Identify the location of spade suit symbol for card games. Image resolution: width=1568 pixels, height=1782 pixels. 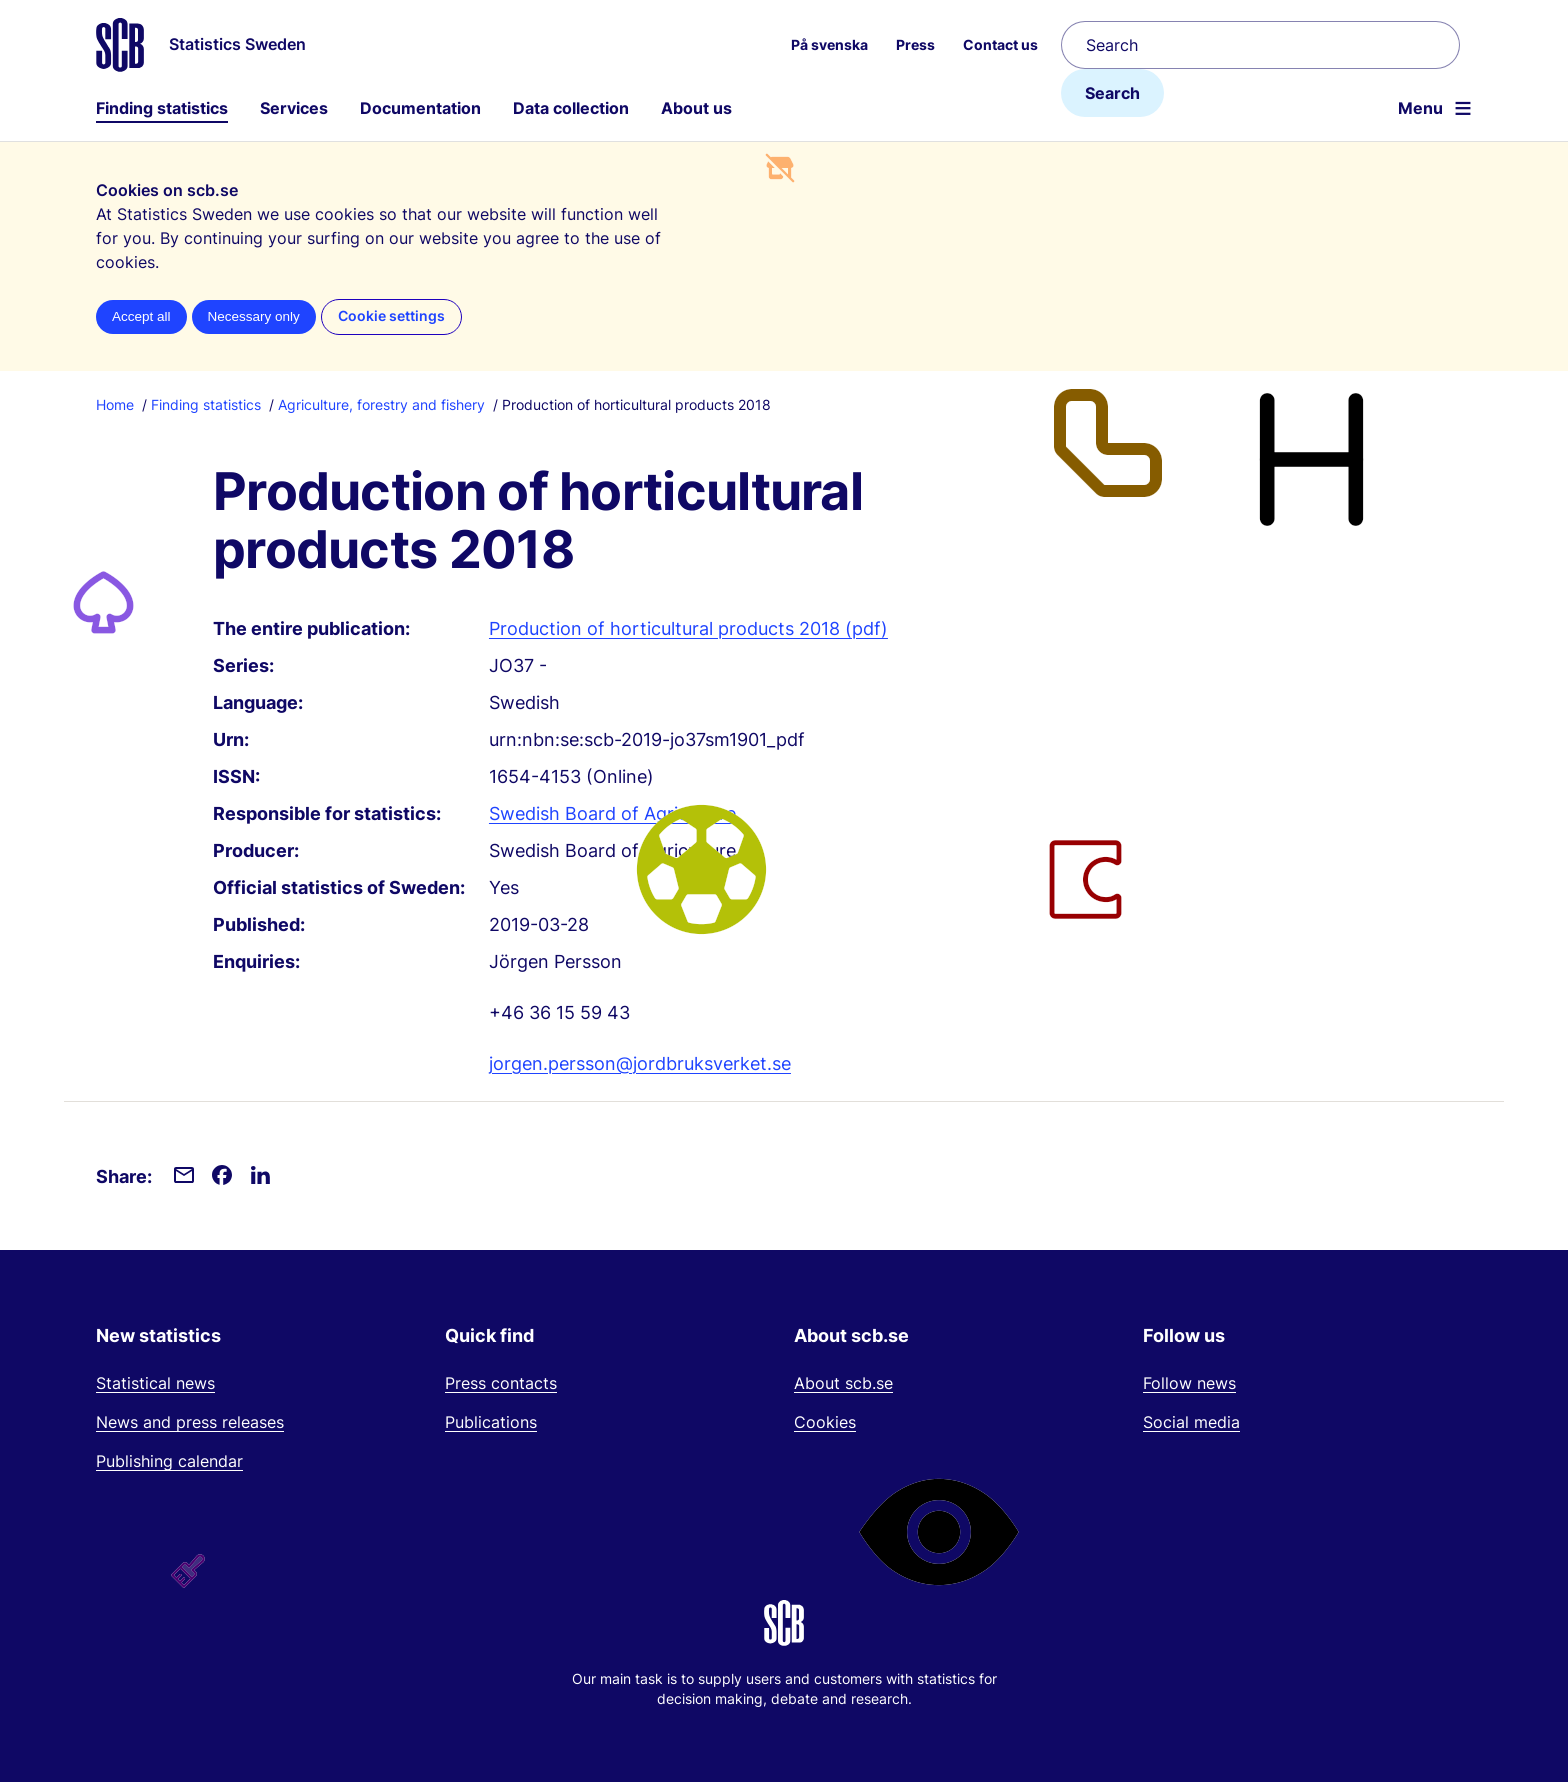
(103, 603).